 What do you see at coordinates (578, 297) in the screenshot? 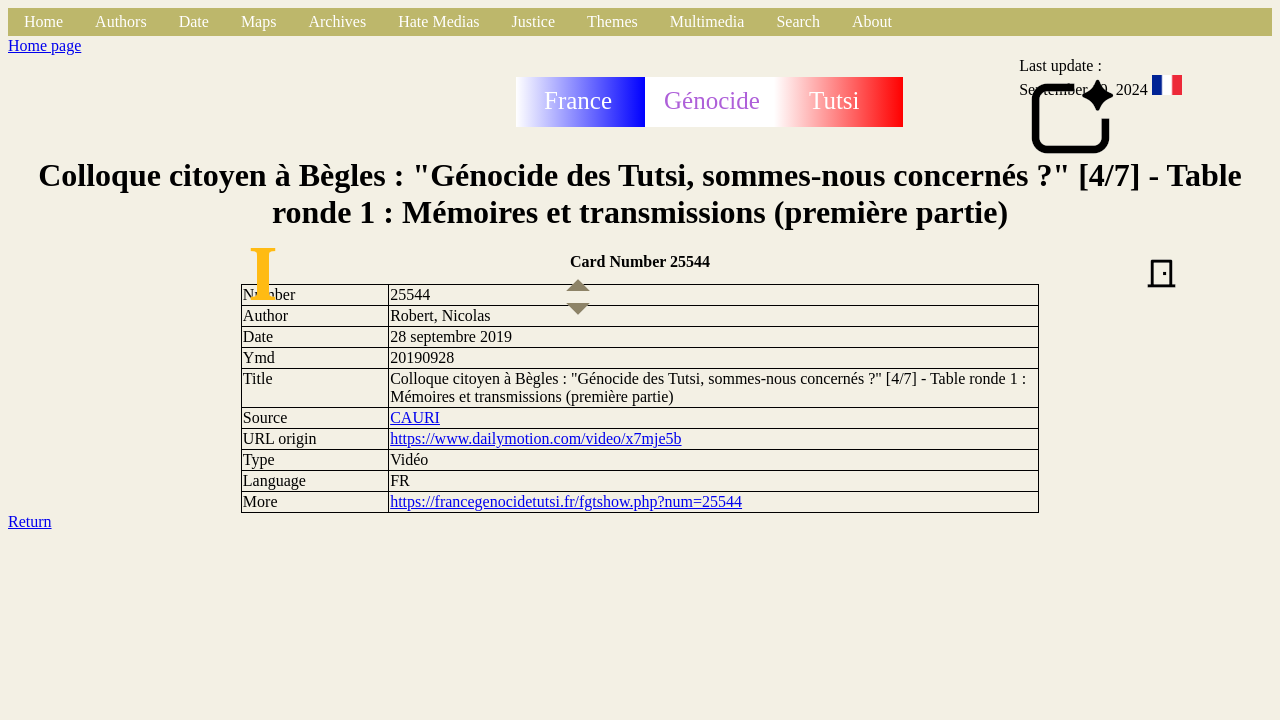
I see `expand or collapse content vertically` at bounding box center [578, 297].